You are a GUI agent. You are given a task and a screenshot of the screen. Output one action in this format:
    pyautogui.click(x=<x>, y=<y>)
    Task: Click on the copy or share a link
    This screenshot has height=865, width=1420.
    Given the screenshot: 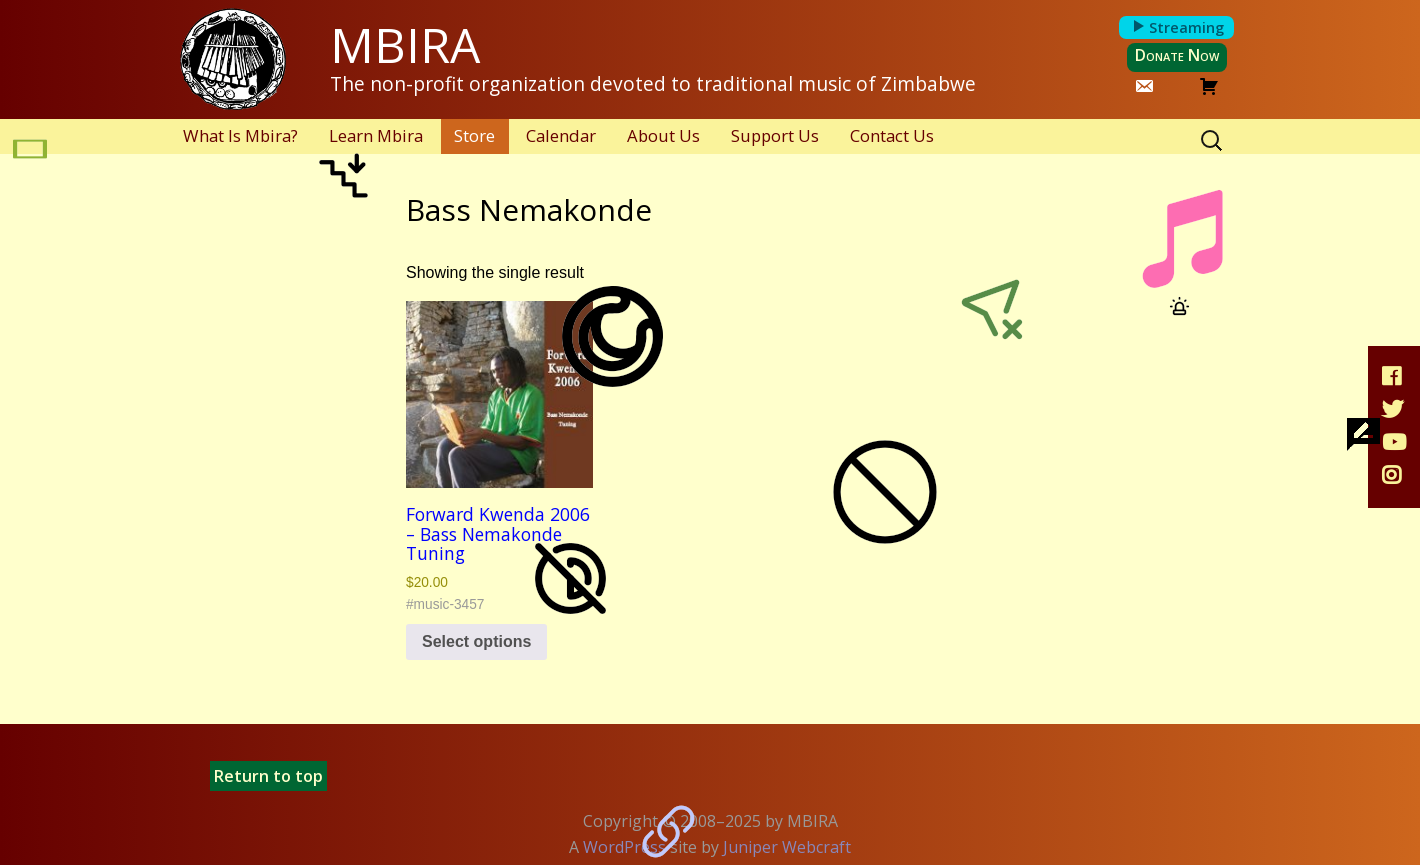 What is the action you would take?
    pyautogui.click(x=668, y=831)
    